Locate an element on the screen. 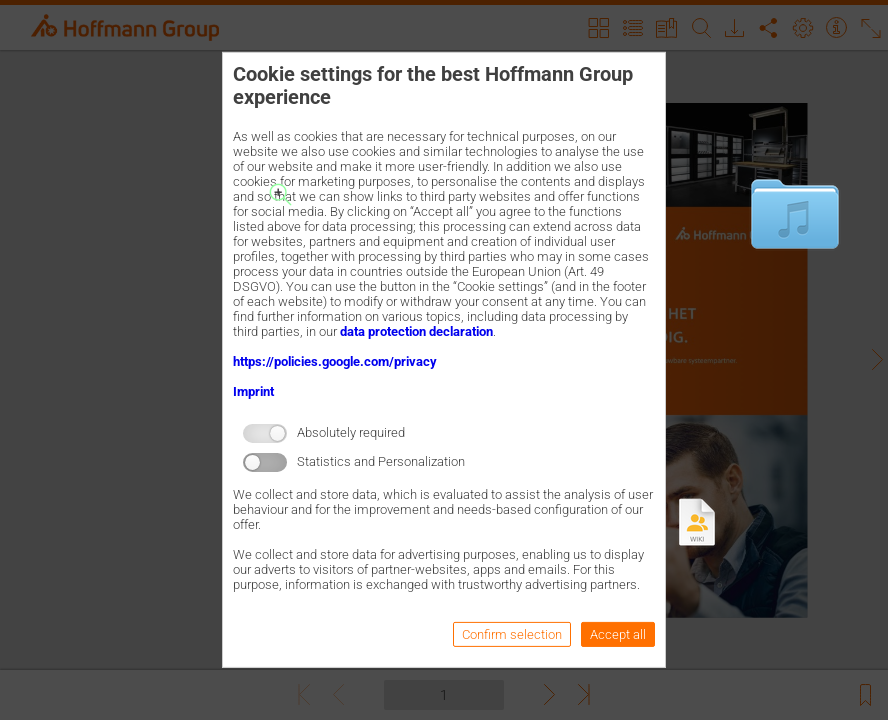 This screenshot has width=888, height=720. open your music folder is located at coordinates (795, 214).